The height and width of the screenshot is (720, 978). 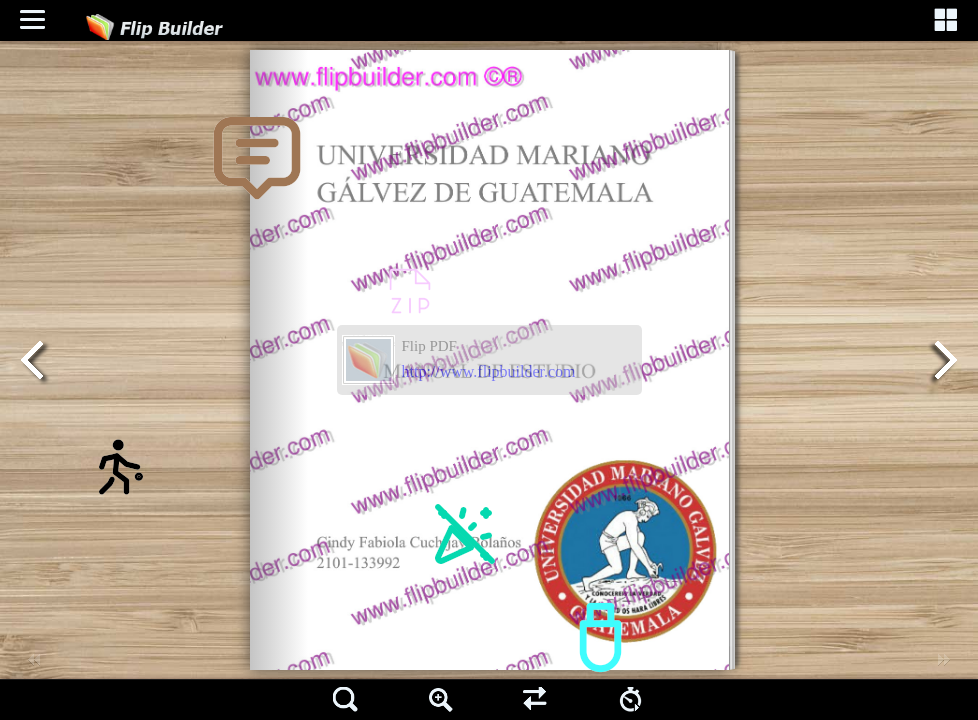 What do you see at coordinates (600, 637) in the screenshot?
I see `connect a USB device` at bounding box center [600, 637].